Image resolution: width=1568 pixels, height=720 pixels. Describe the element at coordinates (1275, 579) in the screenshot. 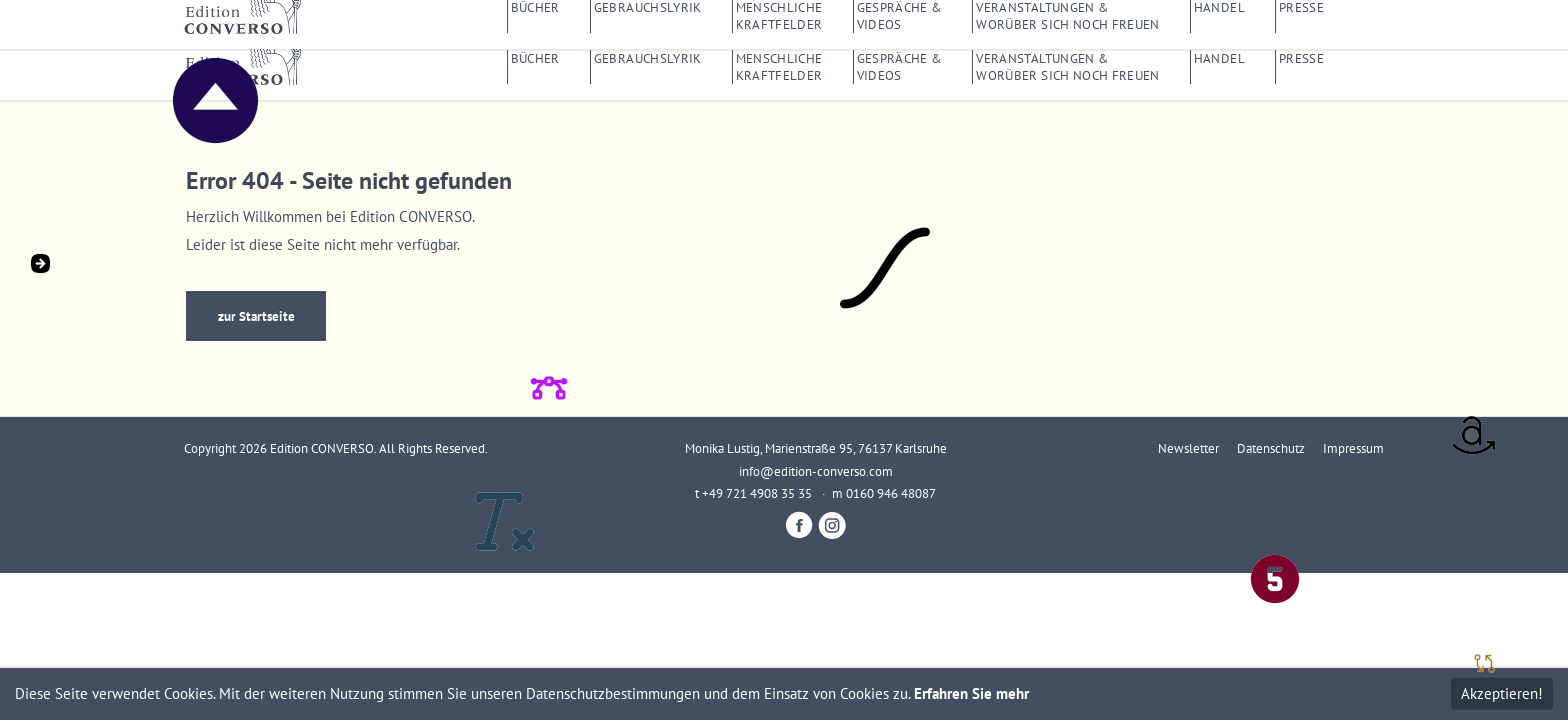

I see `indicates step 5 in a multi-step process` at that location.